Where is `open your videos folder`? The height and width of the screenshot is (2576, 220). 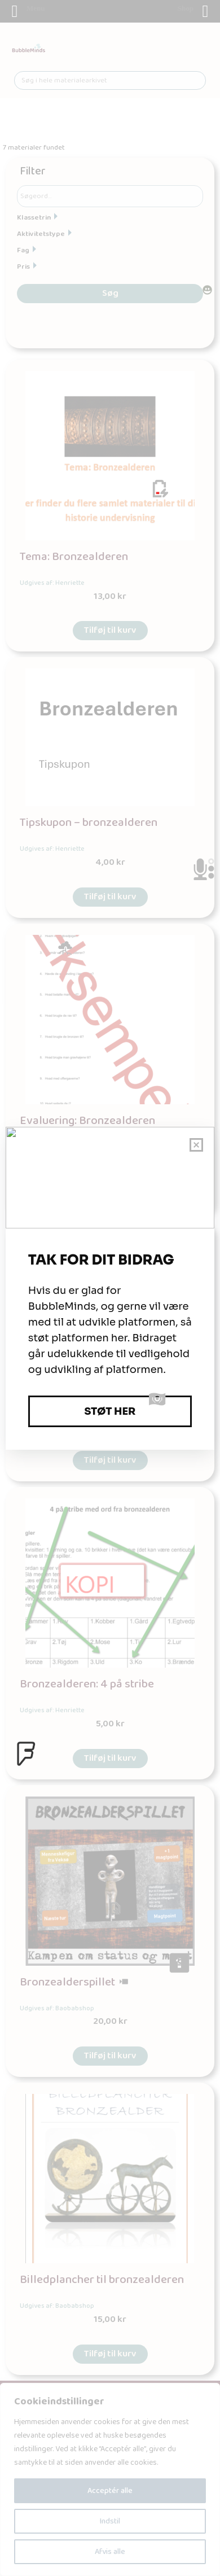
open your videos folder is located at coordinates (124, 1981).